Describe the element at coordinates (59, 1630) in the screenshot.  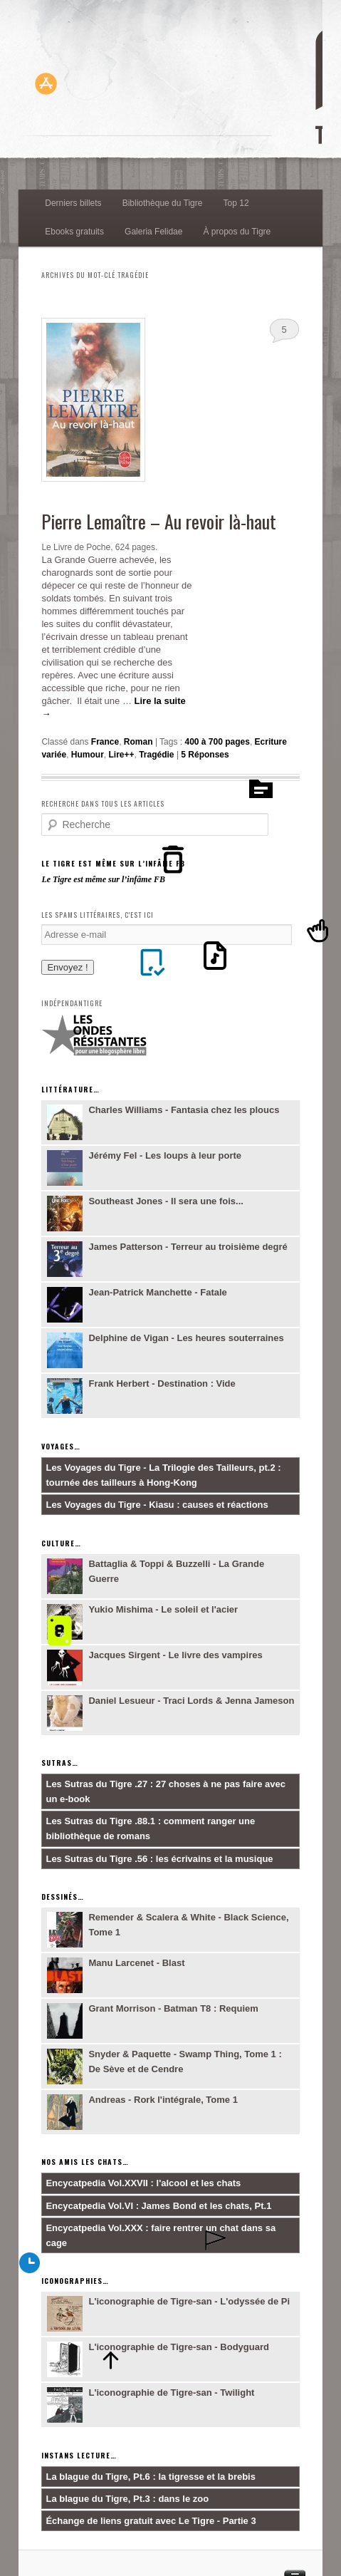
I see `play the 8 card in a card game` at that location.